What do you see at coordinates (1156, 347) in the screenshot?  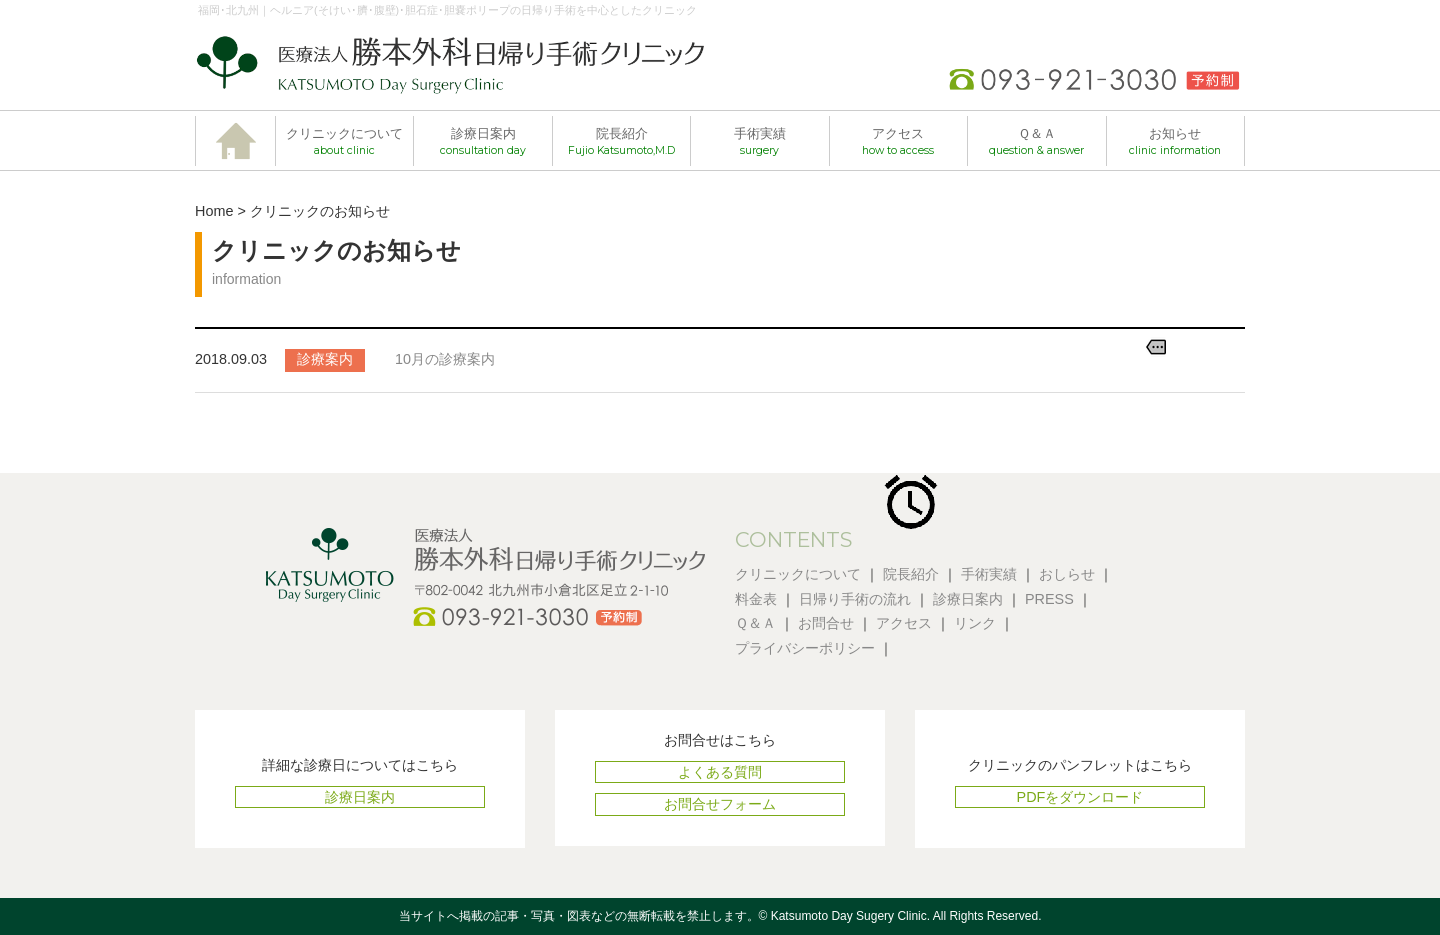 I see `view more notifications` at bounding box center [1156, 347].